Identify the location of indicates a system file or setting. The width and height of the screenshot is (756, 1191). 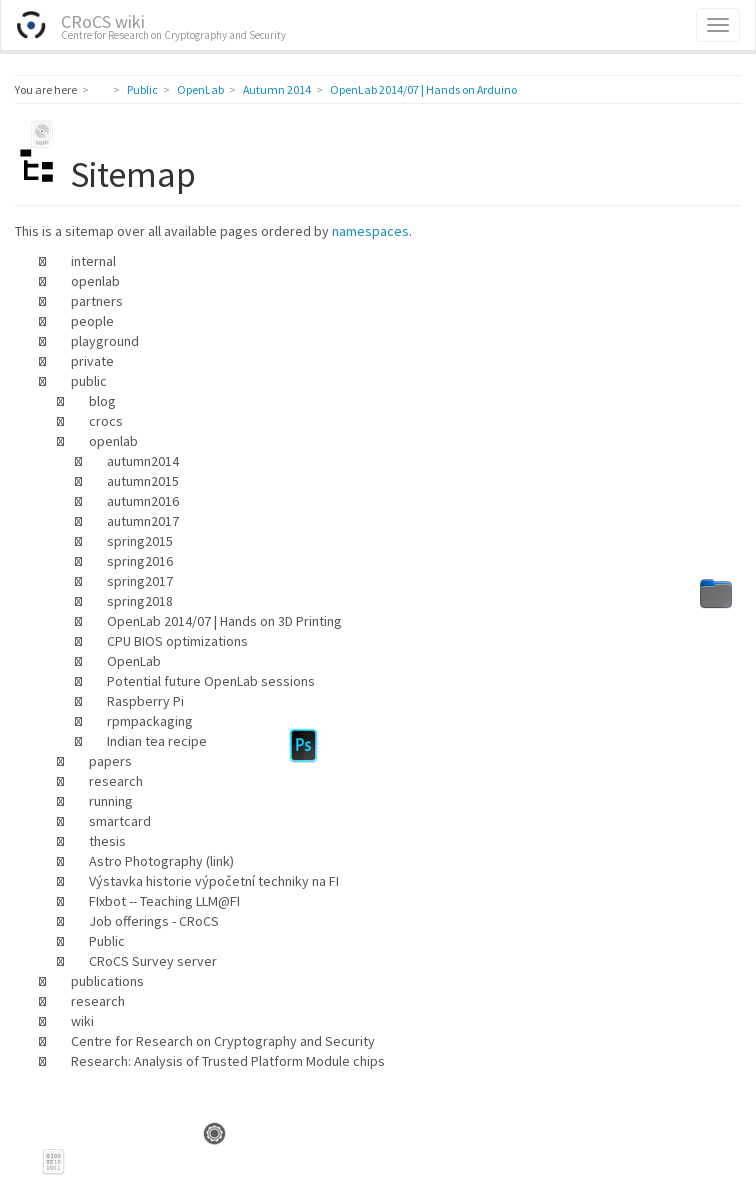
(214, 1133).